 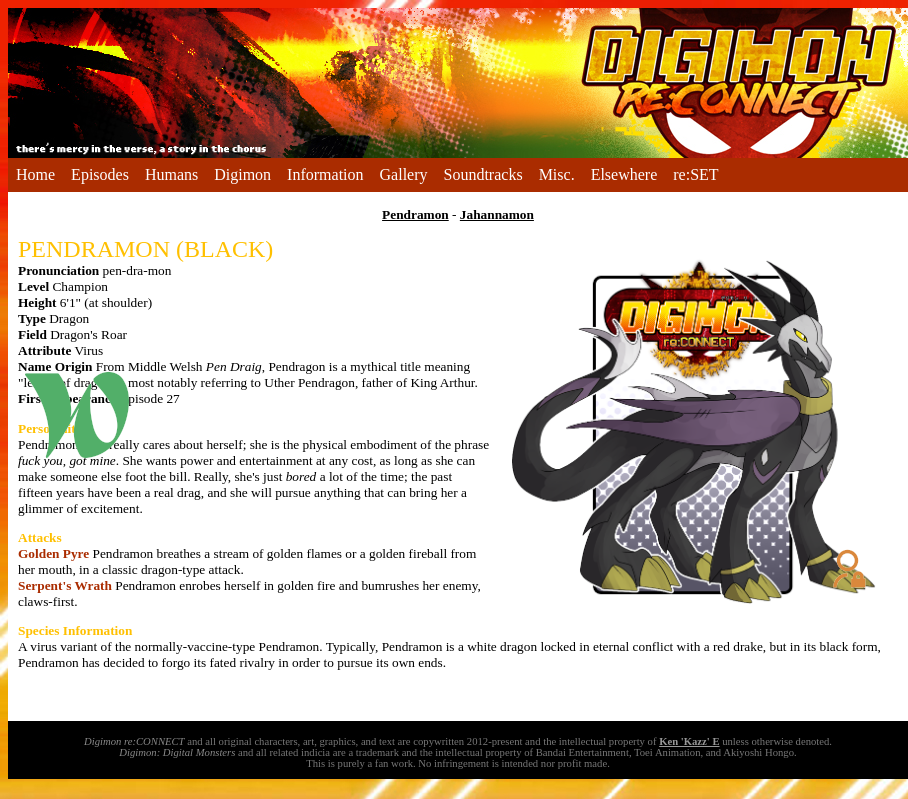 What do you see at coordinates (847, 569) in the screenshot?
I see `access admin or administrator settings` at bounding box center [847, 569].